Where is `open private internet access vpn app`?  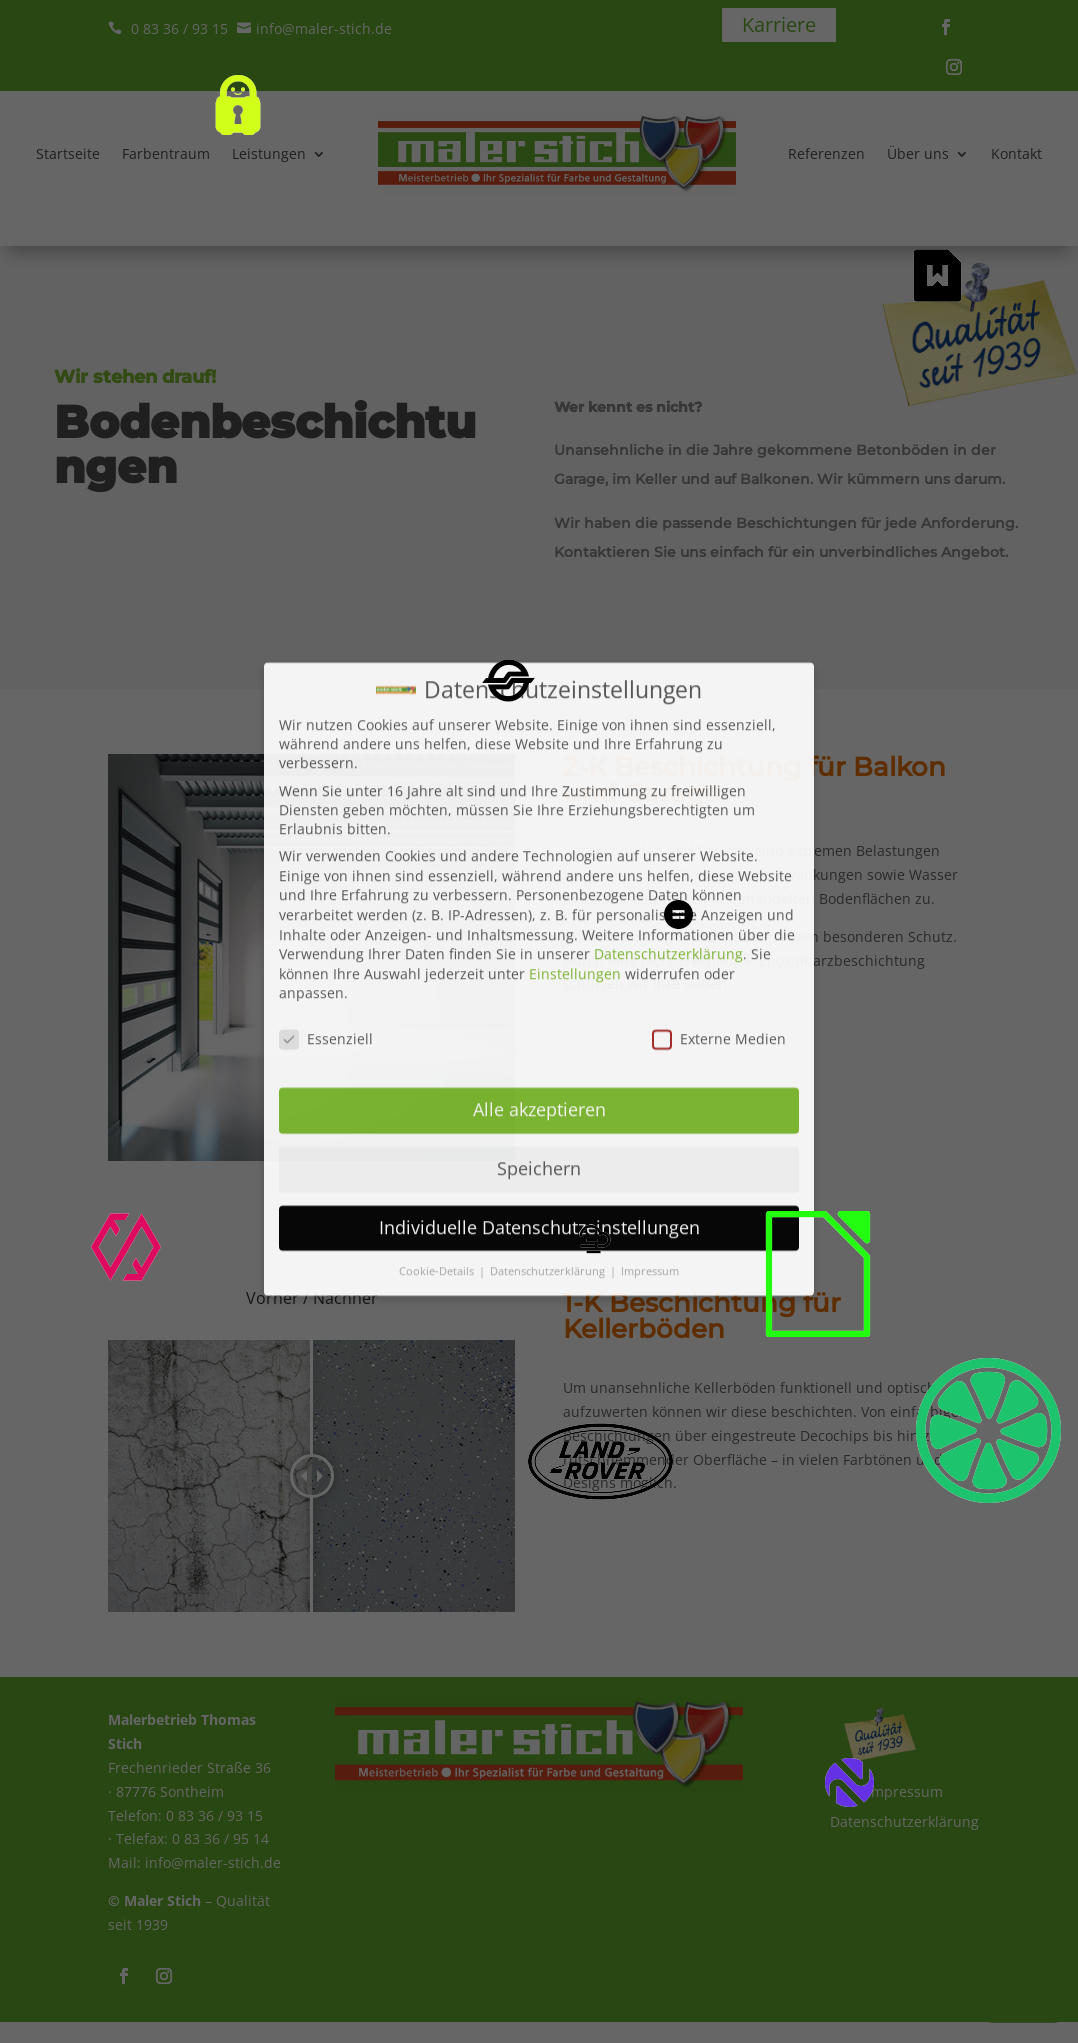 open private internet access vpn app is located at coordinates (238, 105).